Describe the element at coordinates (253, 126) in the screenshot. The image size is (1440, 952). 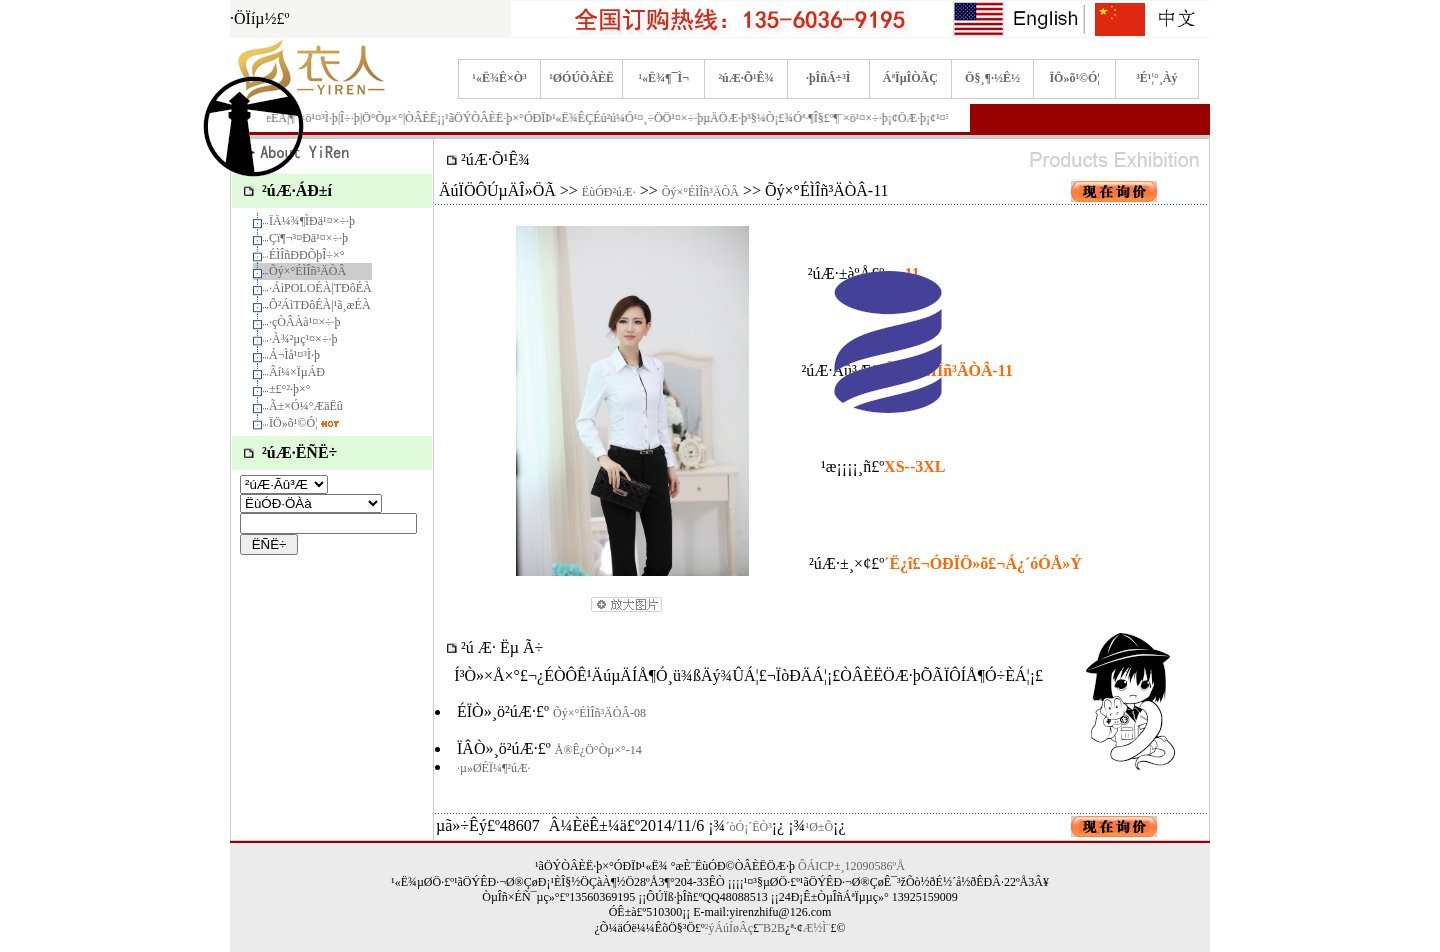
I see `watchman monitoring logo` at that location.